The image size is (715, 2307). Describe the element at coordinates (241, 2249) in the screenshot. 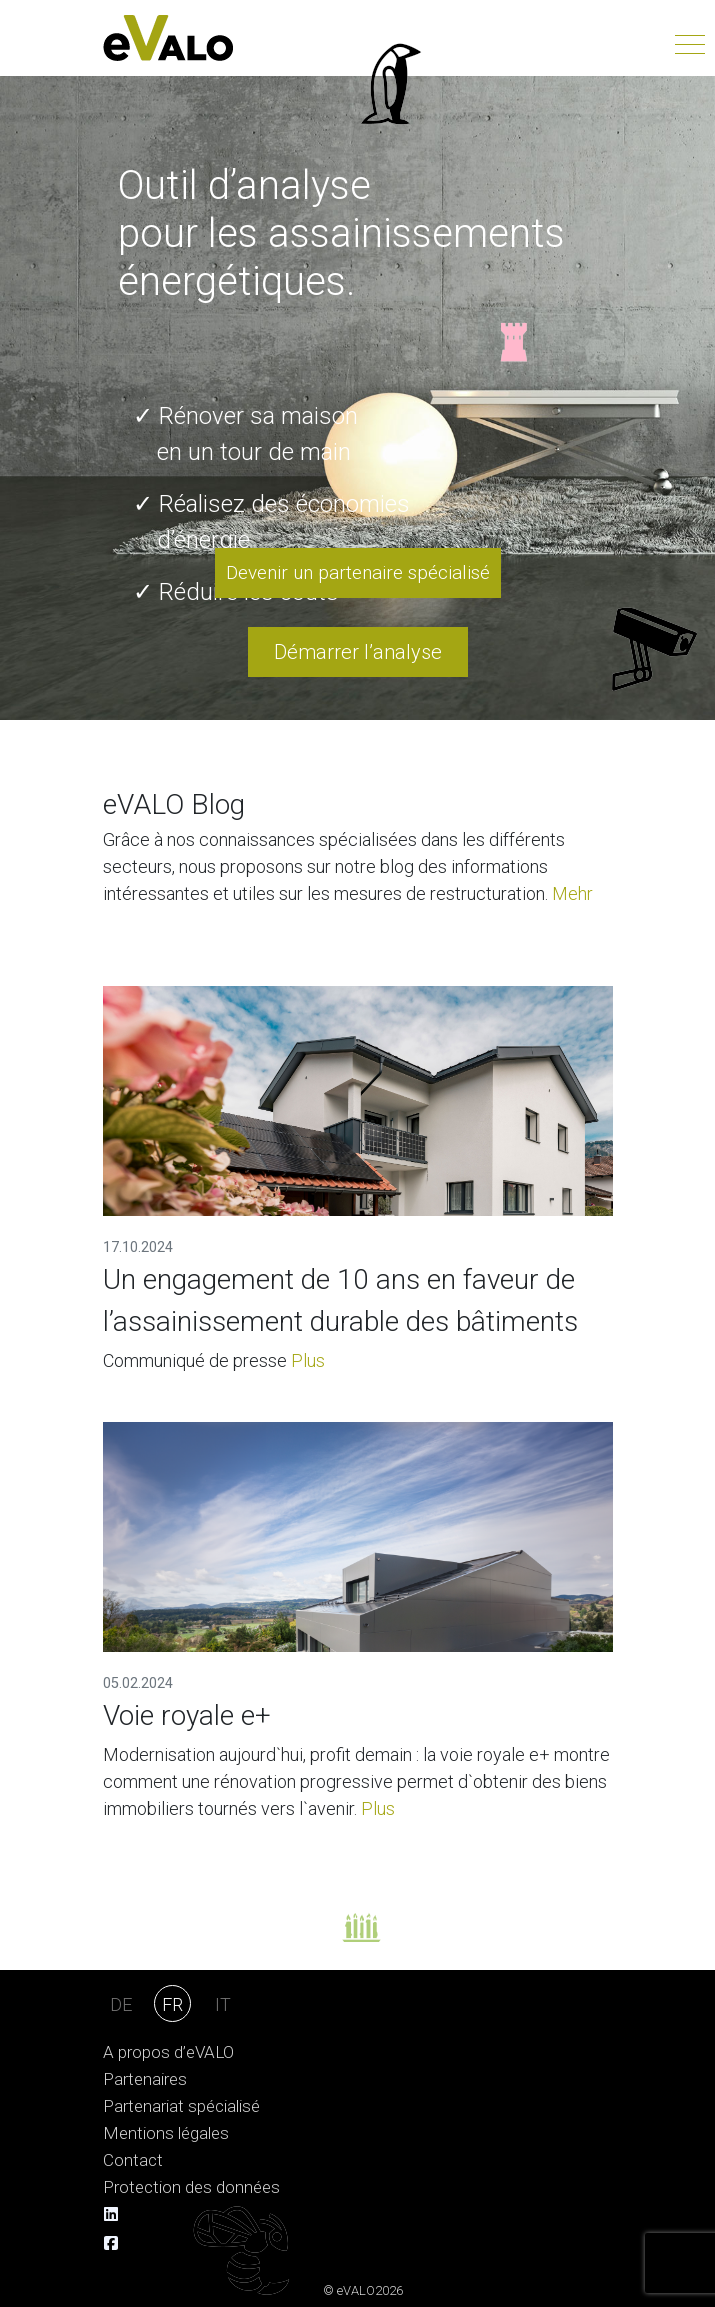

I see `indicates a wasp or bee enemy type` at that location.